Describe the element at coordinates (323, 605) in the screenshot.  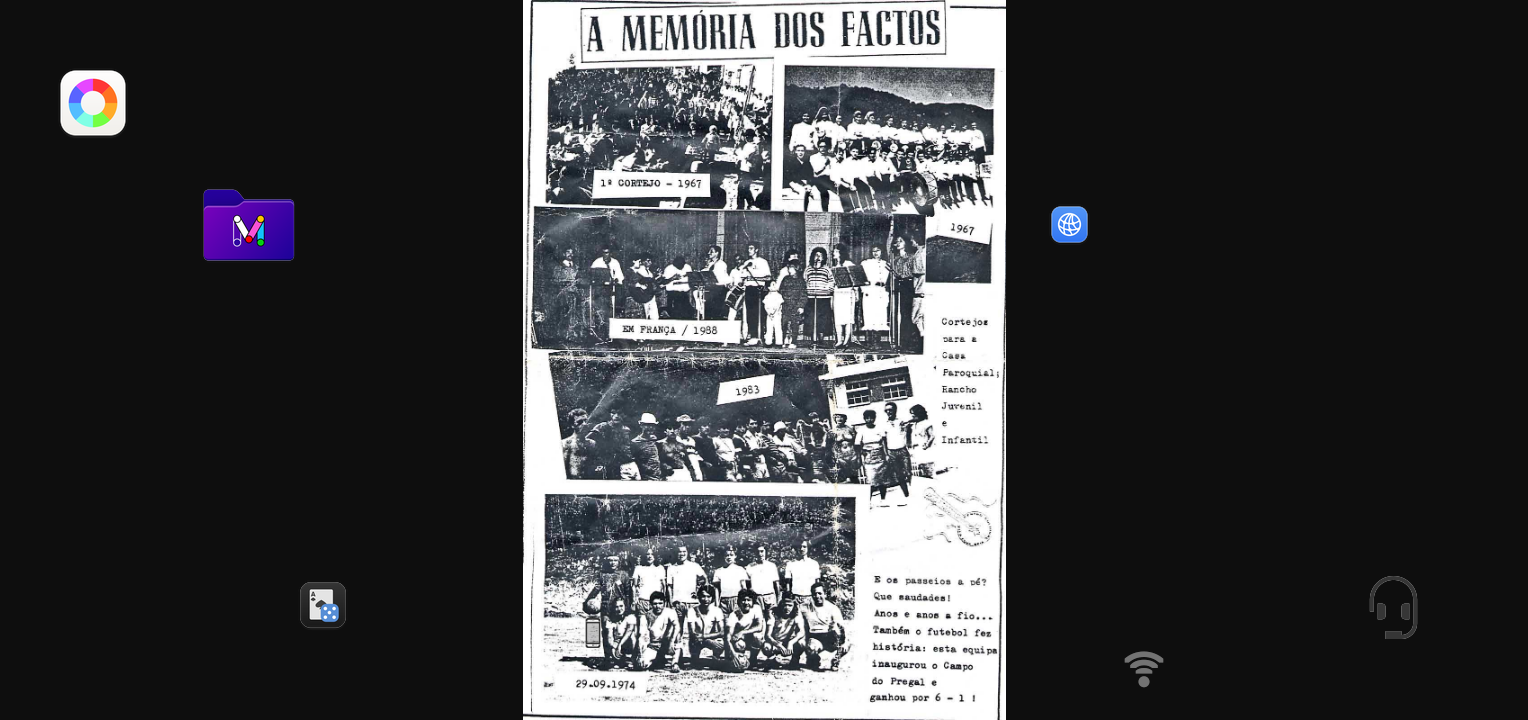
I see `launch tabletop simulator` at that location.